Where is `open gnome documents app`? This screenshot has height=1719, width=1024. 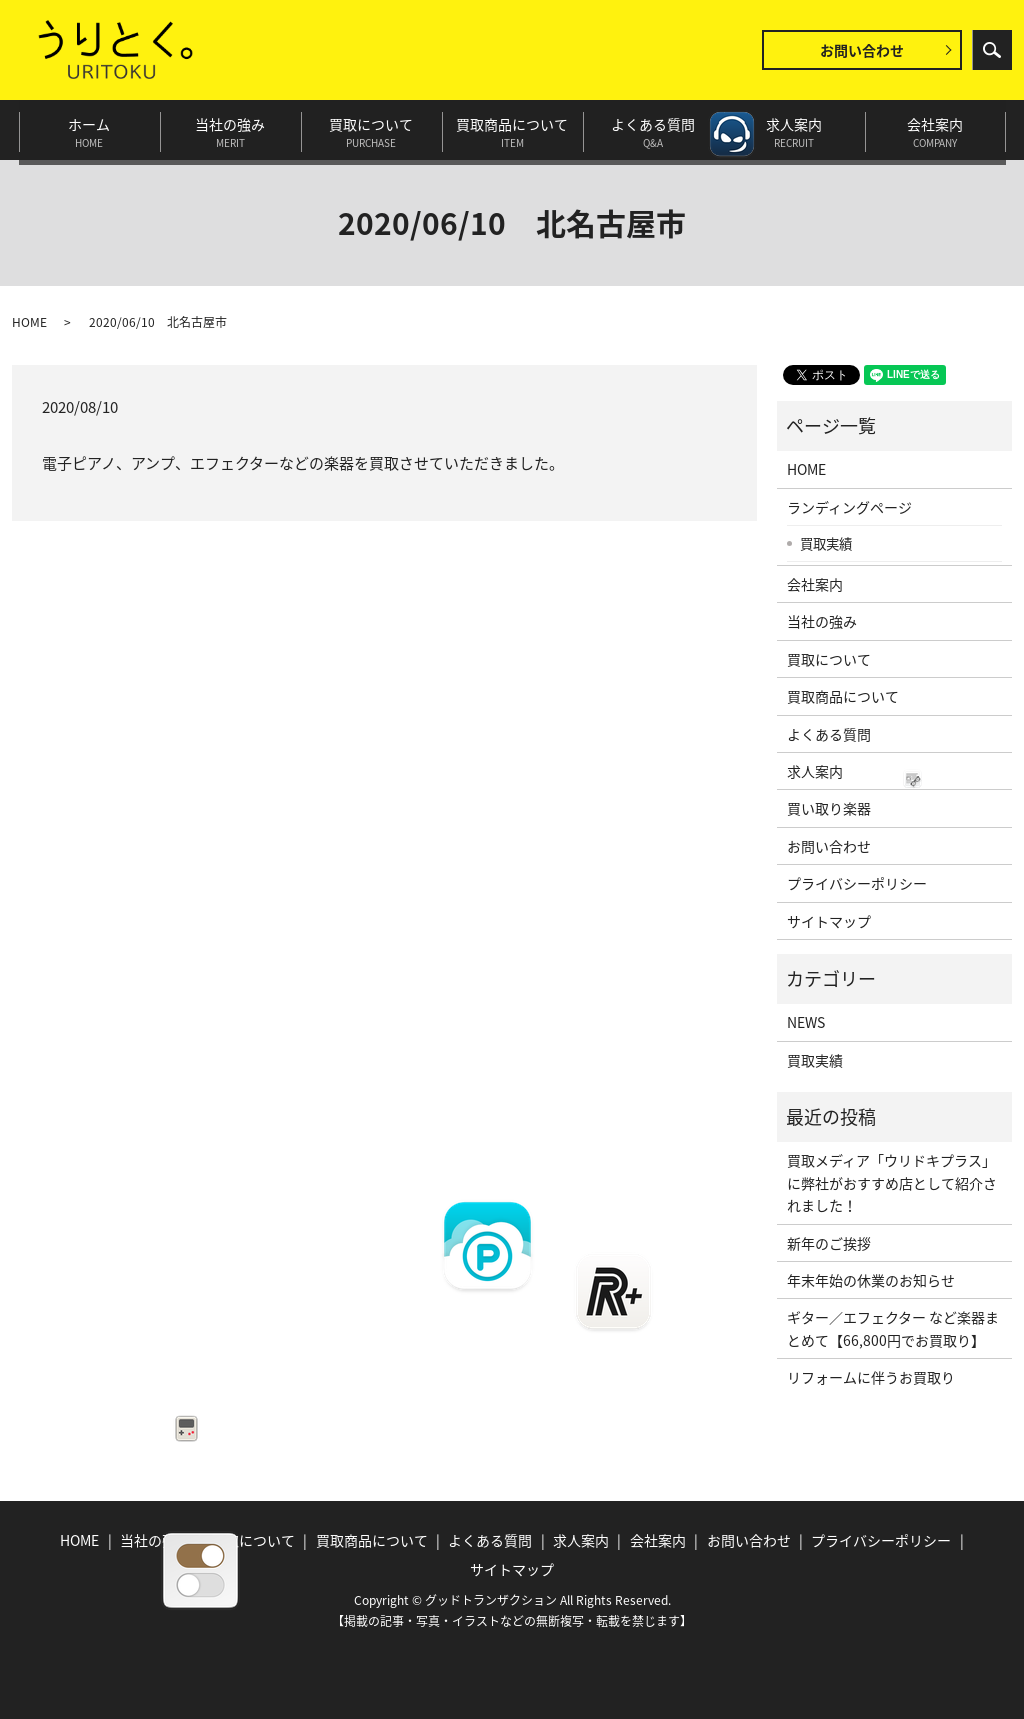
open gnome documents app is located at coordinates (912, 778).